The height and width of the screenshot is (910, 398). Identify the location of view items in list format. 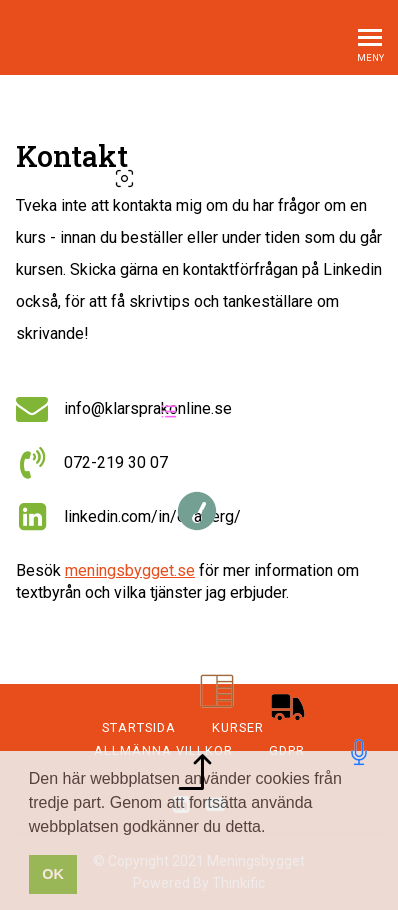
(168, 411).